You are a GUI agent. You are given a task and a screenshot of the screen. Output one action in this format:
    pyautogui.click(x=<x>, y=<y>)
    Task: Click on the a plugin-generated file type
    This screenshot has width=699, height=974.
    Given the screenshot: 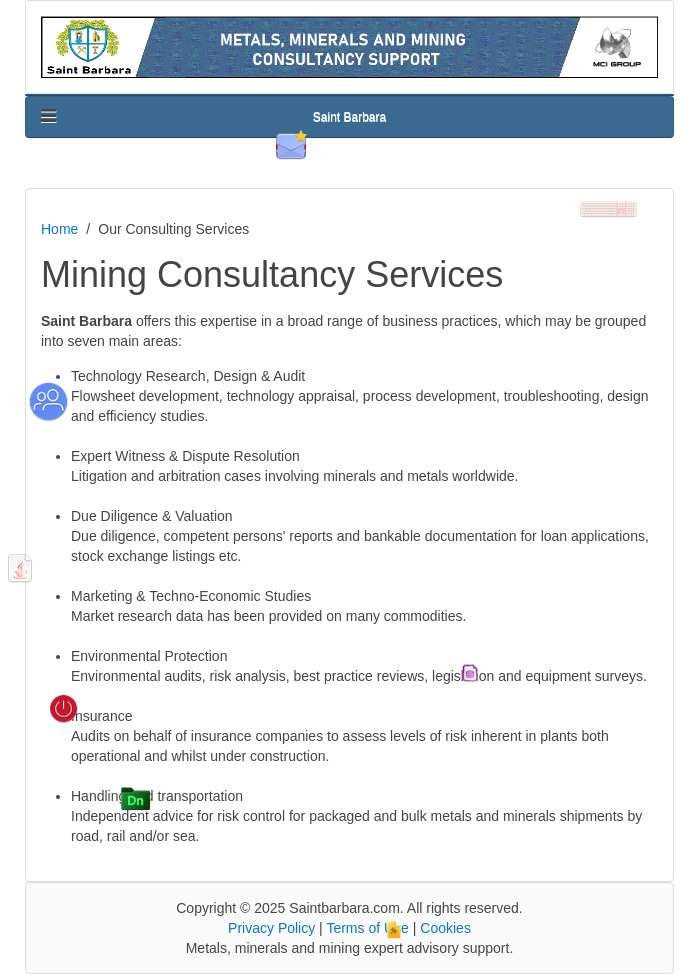 What is the action you would take?
    pyautogui.click(x=394, y=930)
    